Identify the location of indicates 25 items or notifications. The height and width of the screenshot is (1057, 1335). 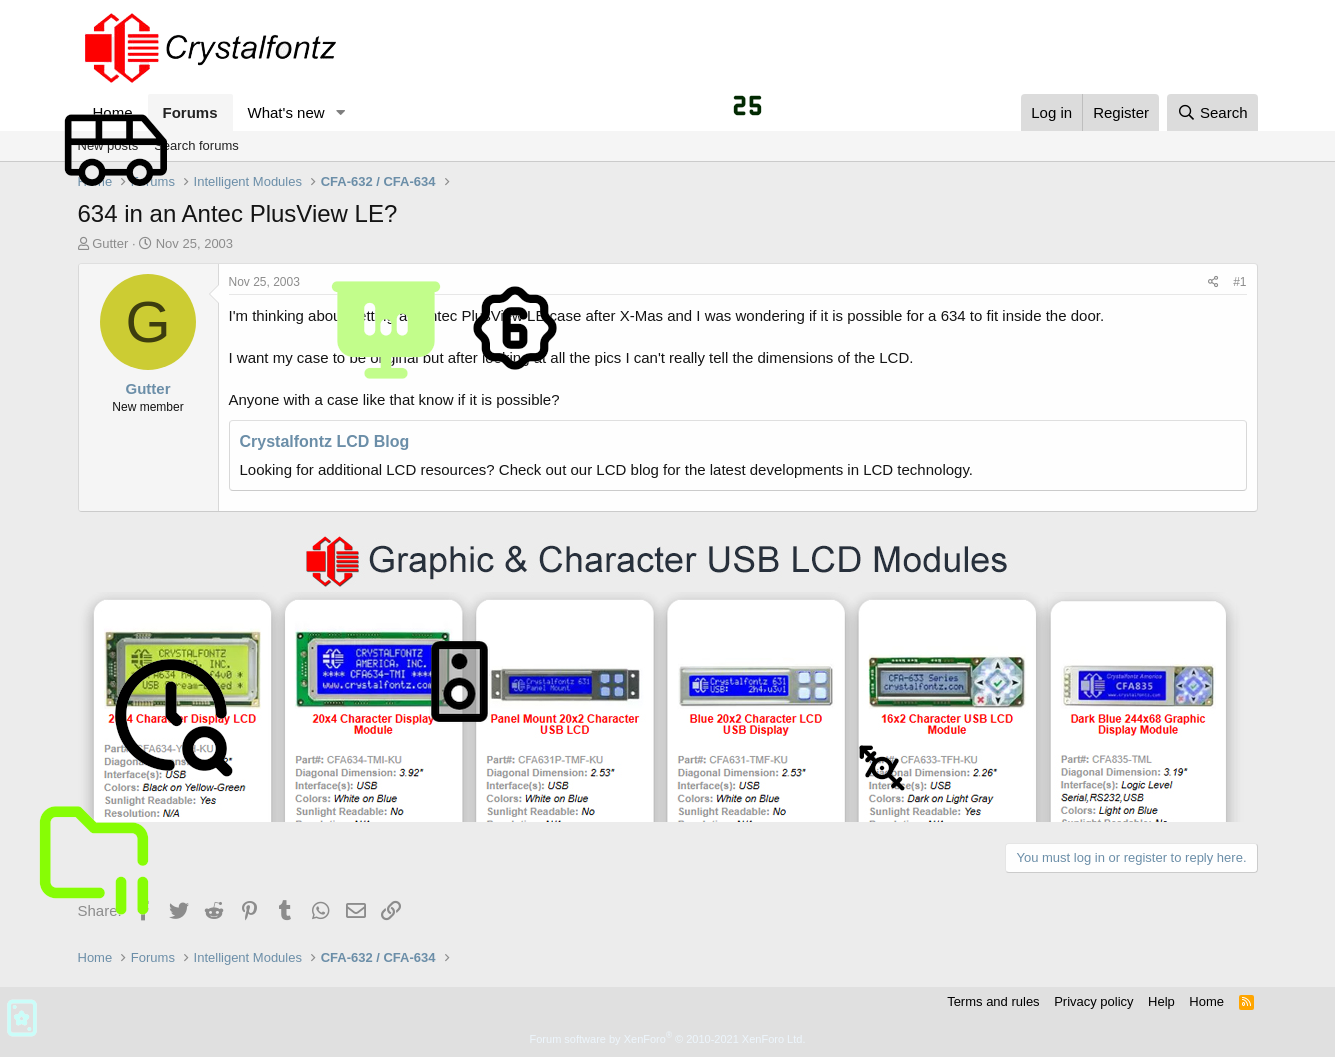
(747, 105).